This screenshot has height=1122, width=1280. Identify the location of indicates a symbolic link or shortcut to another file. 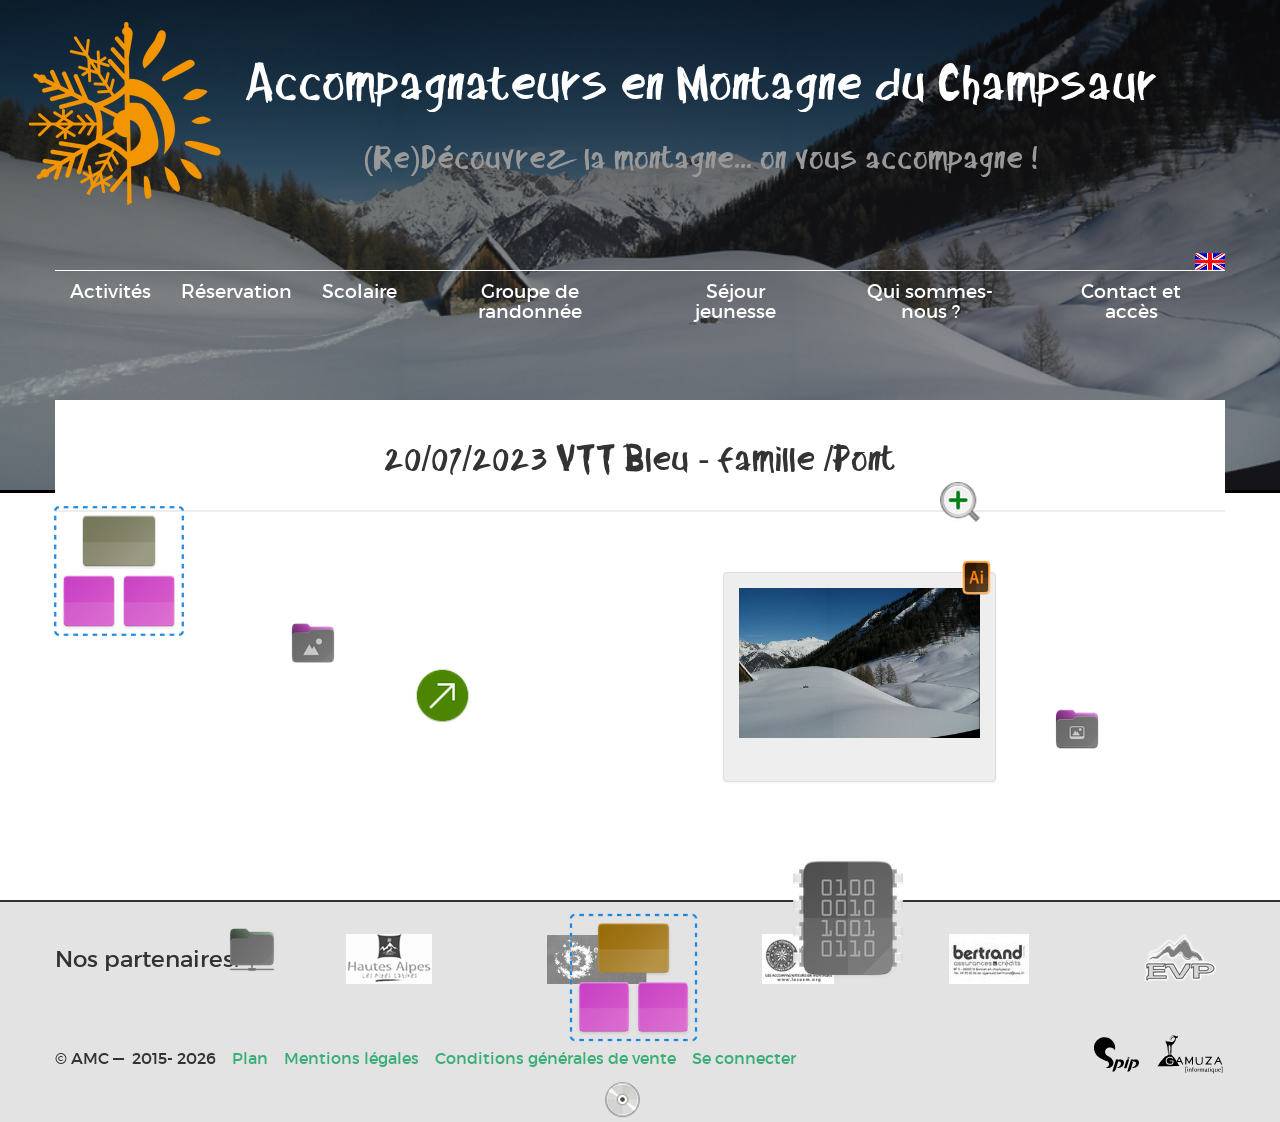
(442, 695).